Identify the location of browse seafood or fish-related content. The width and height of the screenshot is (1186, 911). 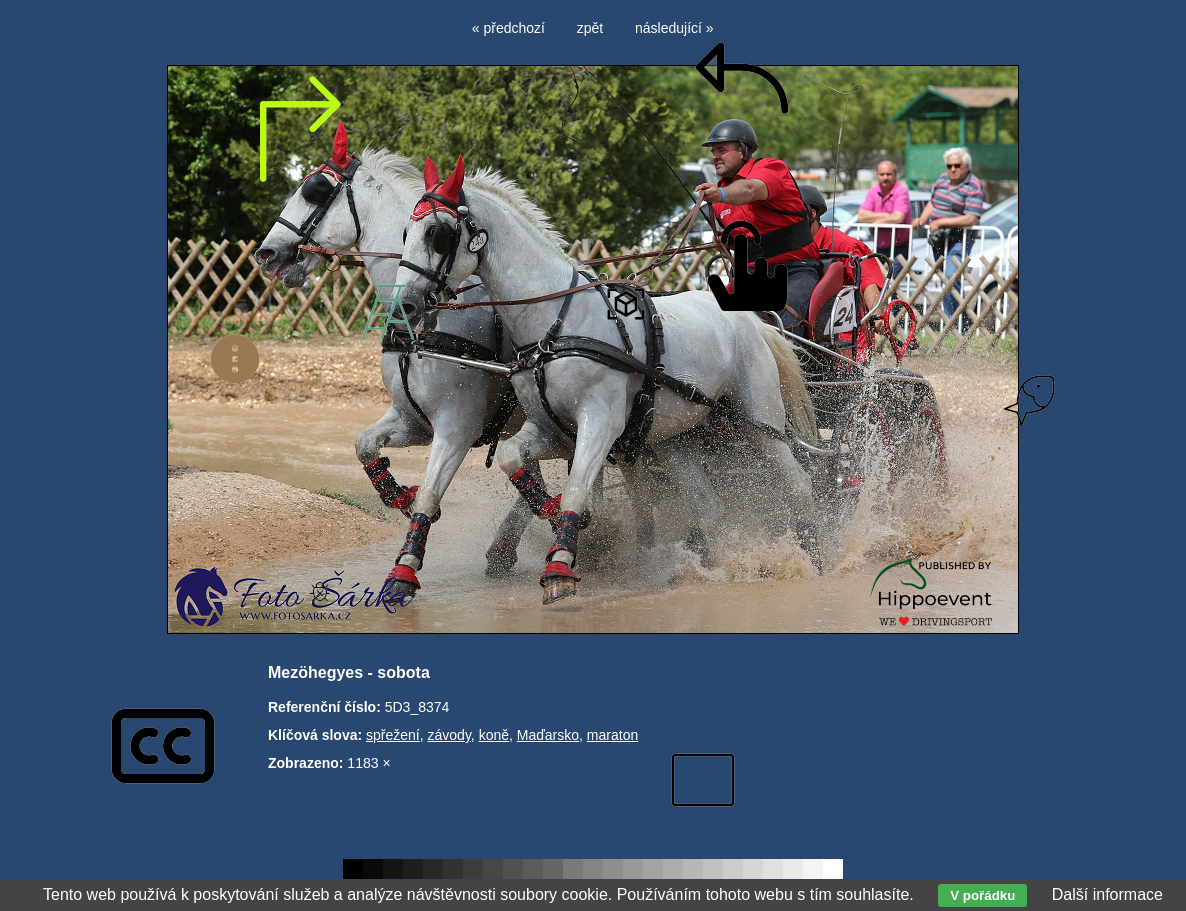
(1032, 398).